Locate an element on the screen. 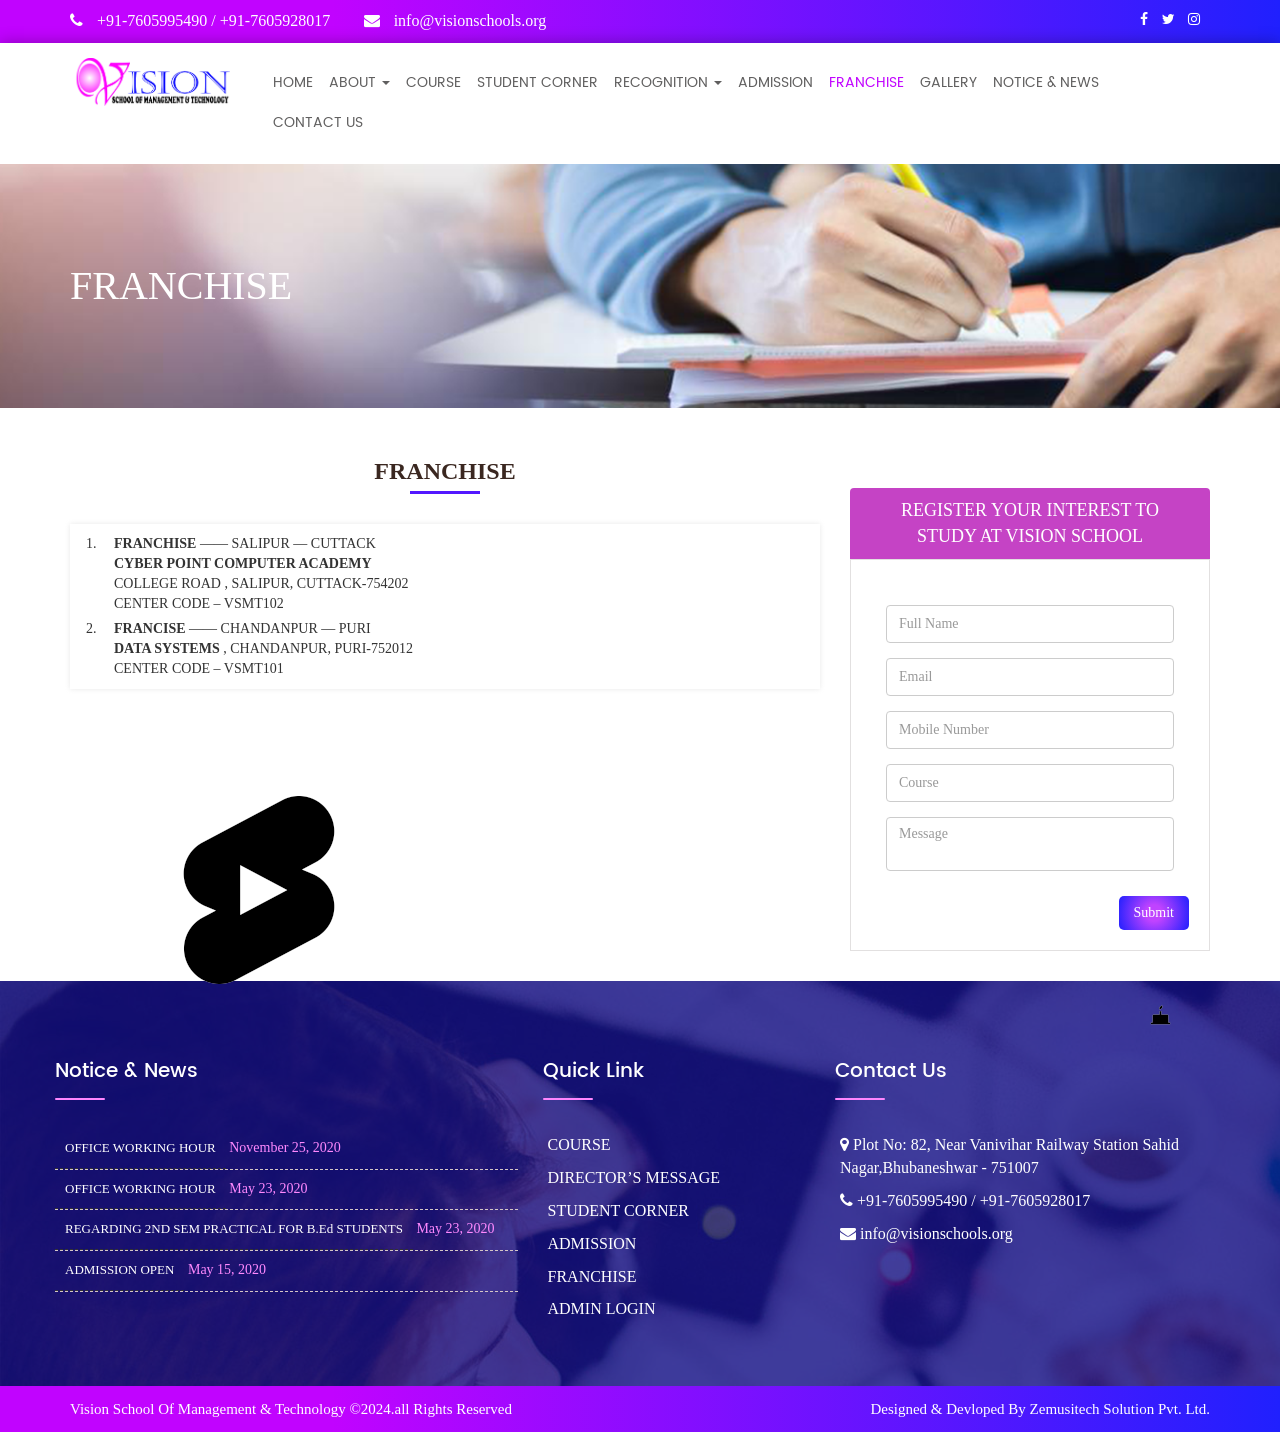 Image resolution: width=1280 pixels, height=1432 pixels. view birthday or celebration reminders is located at coordinates (1160, 1015).